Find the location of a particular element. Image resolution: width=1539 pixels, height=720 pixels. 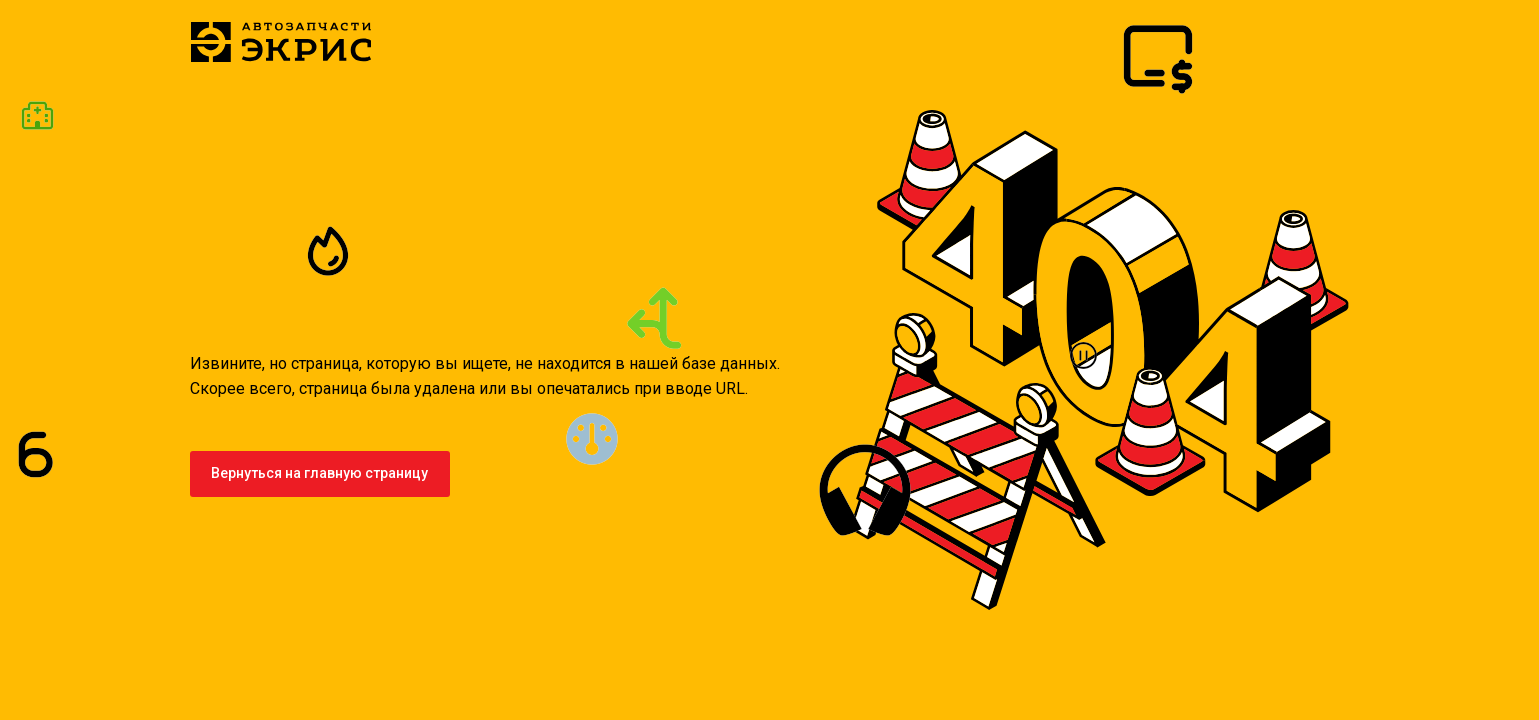

contact customer support is located at coordinates (865, 490).